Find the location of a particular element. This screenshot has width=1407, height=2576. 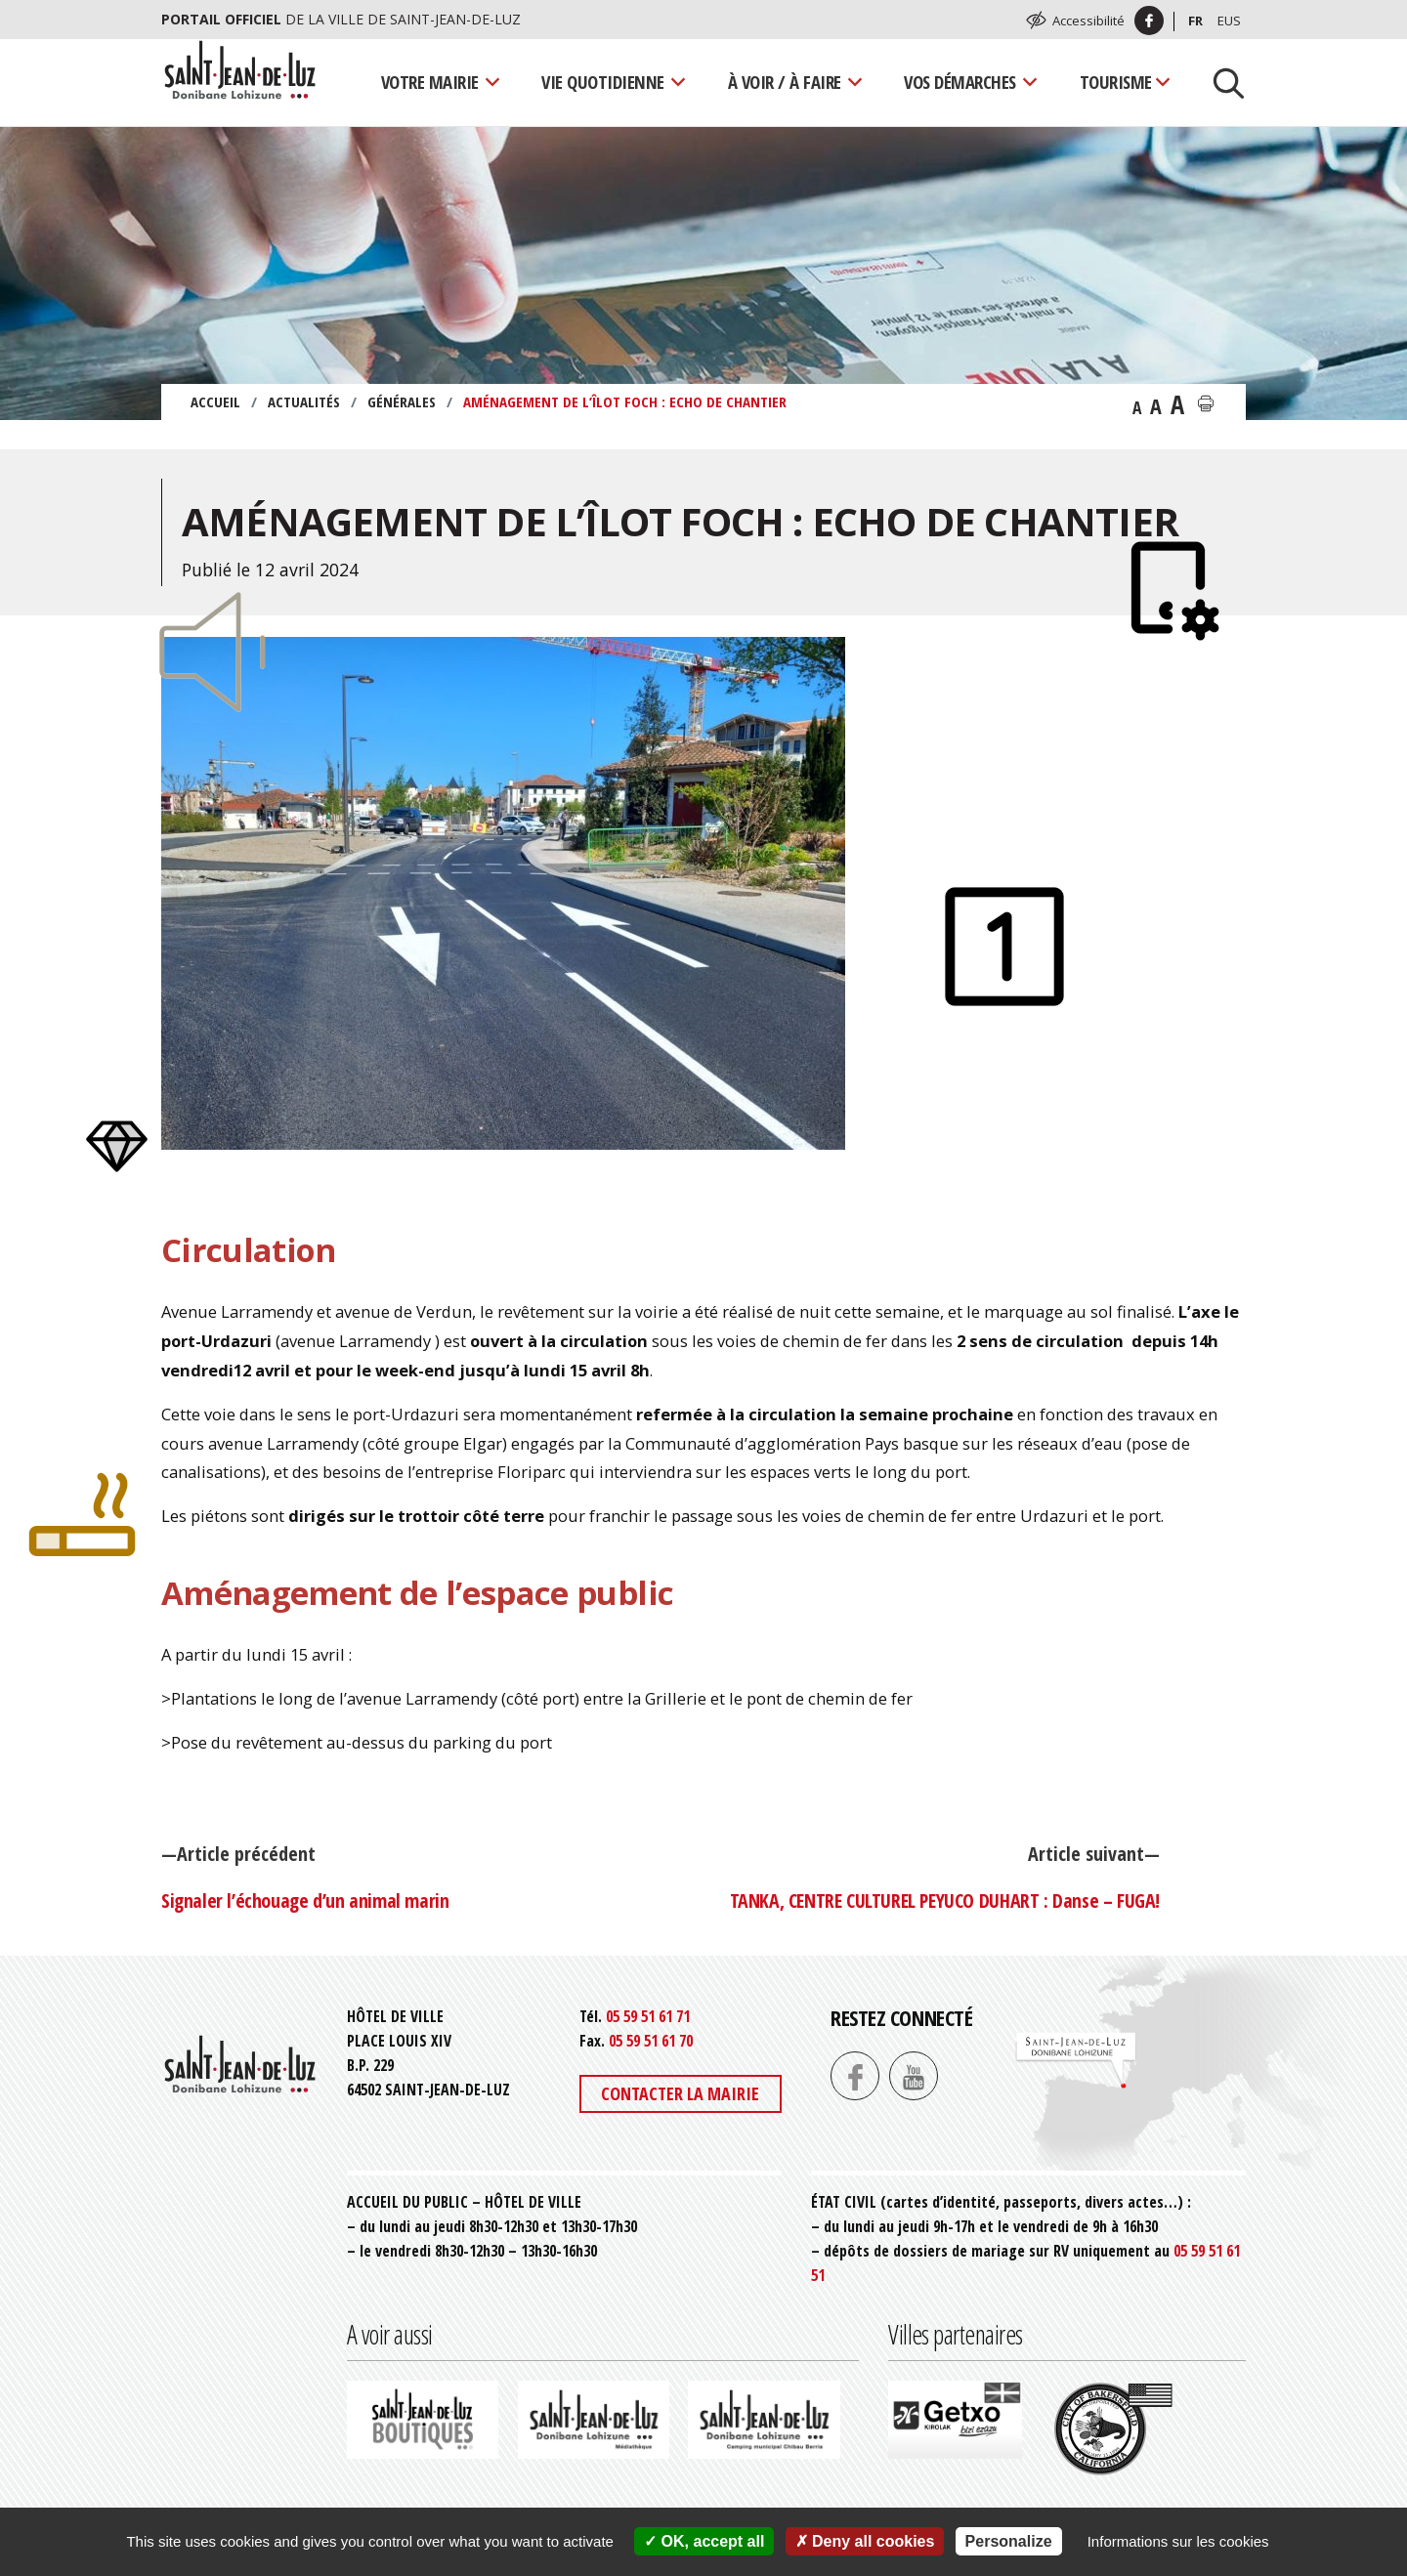

access tablet device settings is located at coordinates (1168, 587).